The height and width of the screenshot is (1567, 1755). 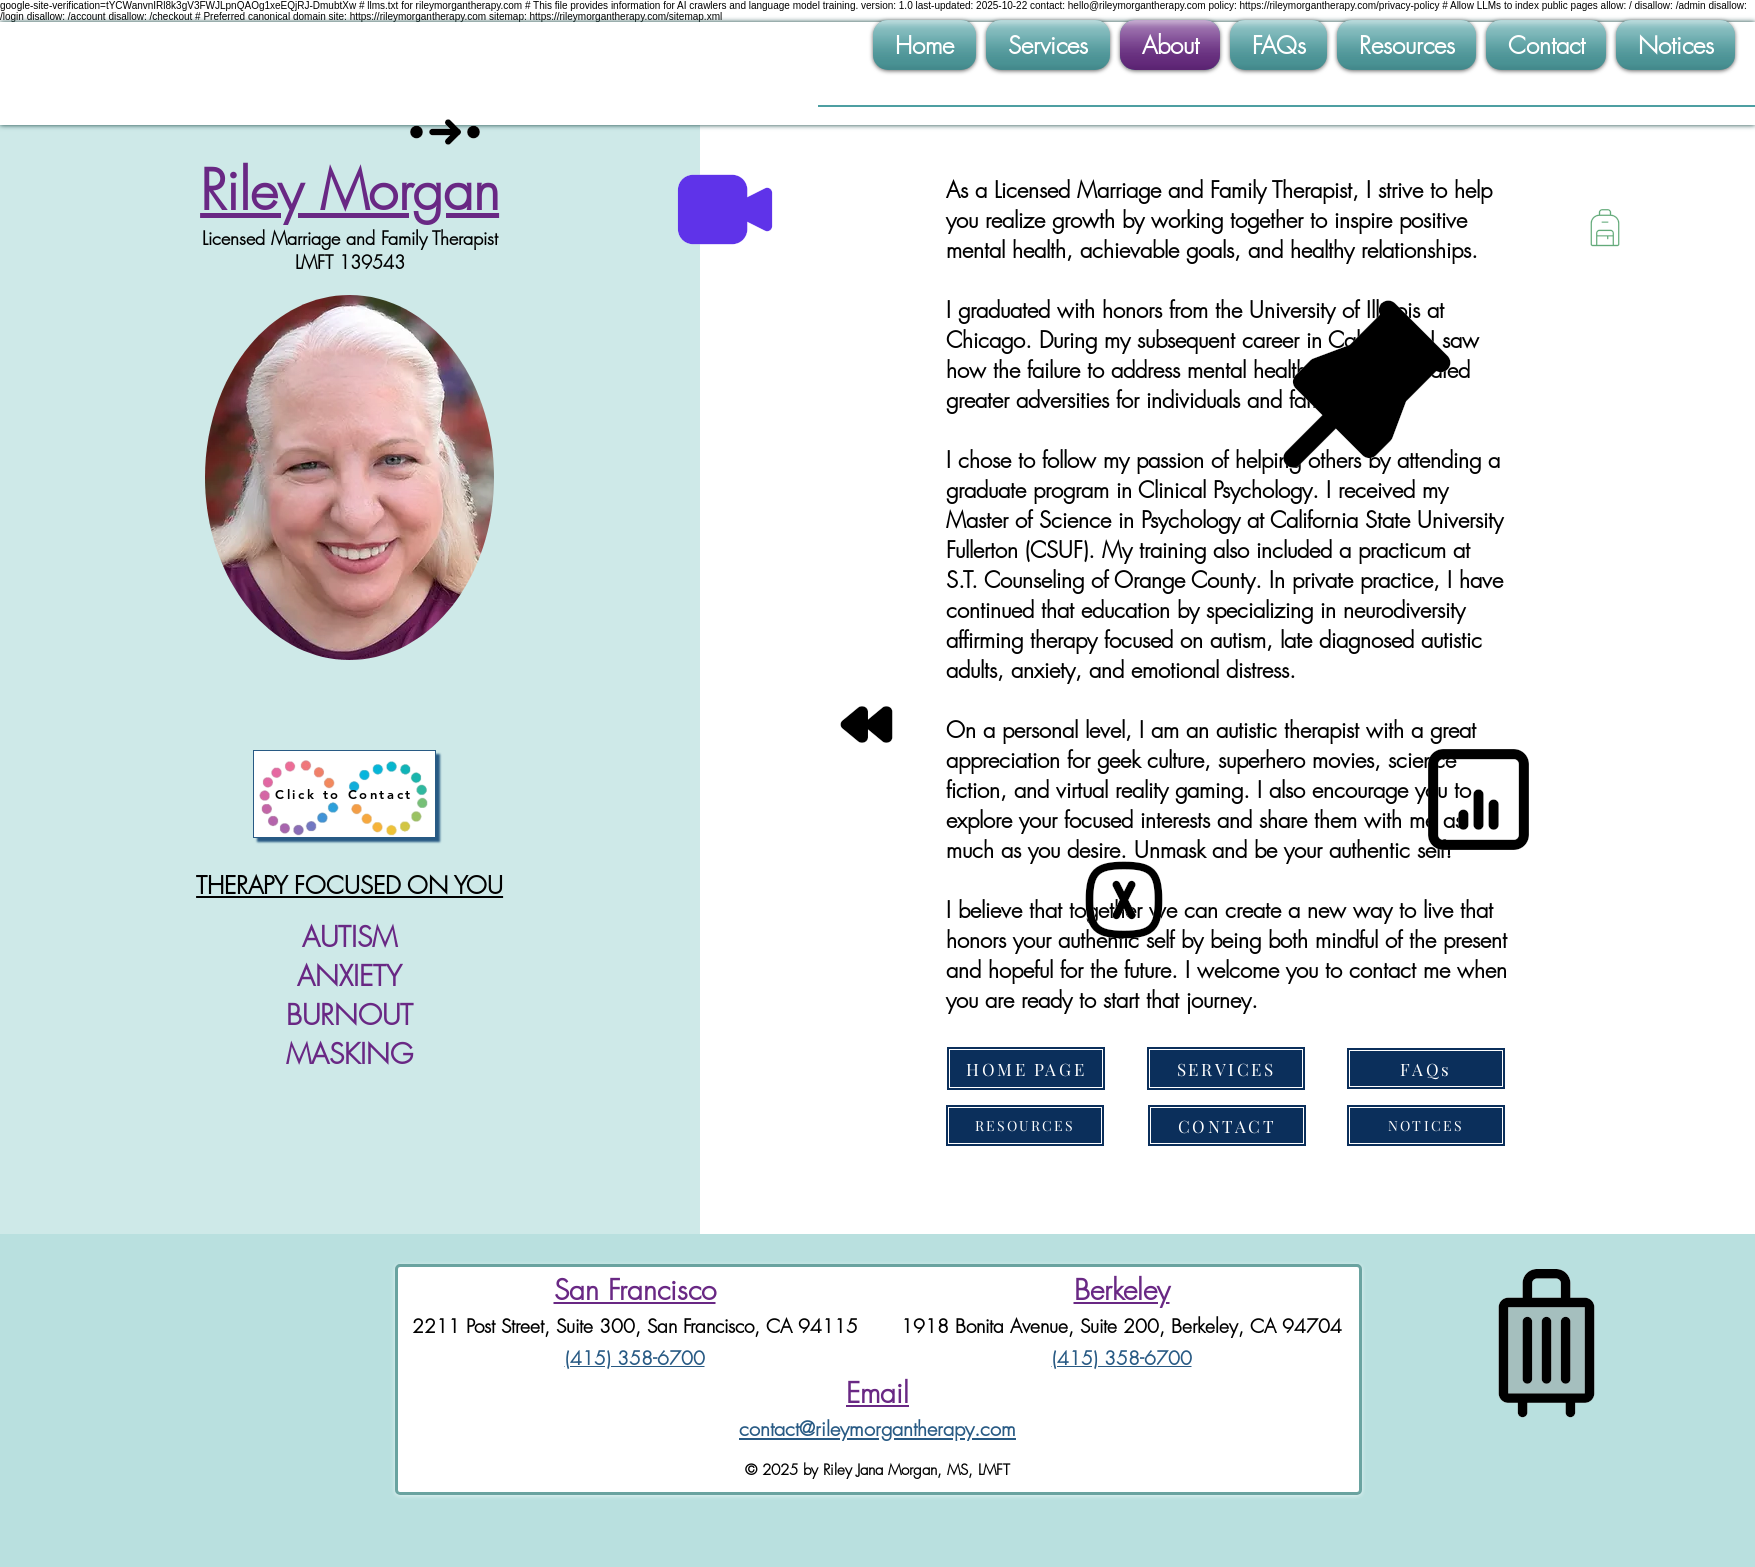 I want to click on access your inventory or storage, so click(x=1605, y=229).